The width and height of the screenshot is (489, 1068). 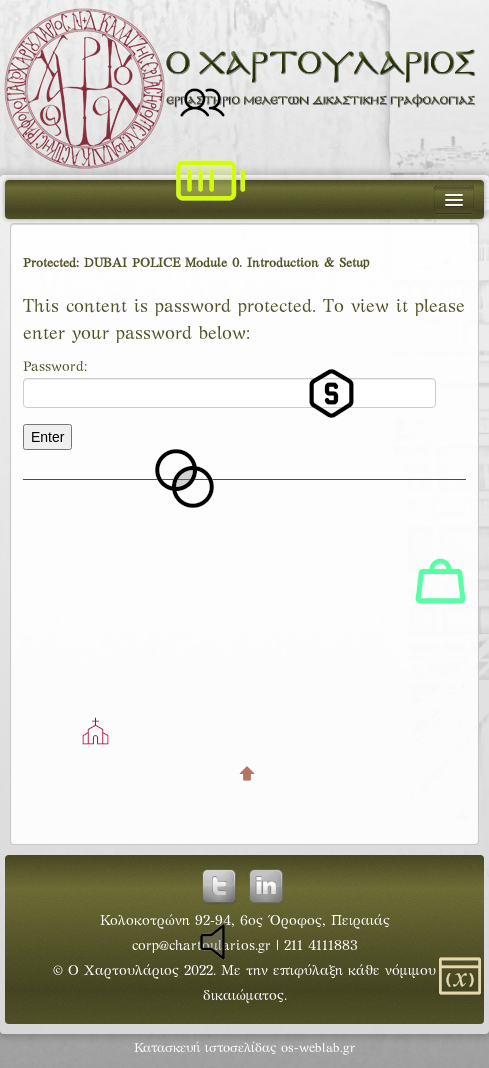 What do you see at coordinates (202, 102) in the screenshot?
I see `view all users or team members` at bounding box center [202, 102].